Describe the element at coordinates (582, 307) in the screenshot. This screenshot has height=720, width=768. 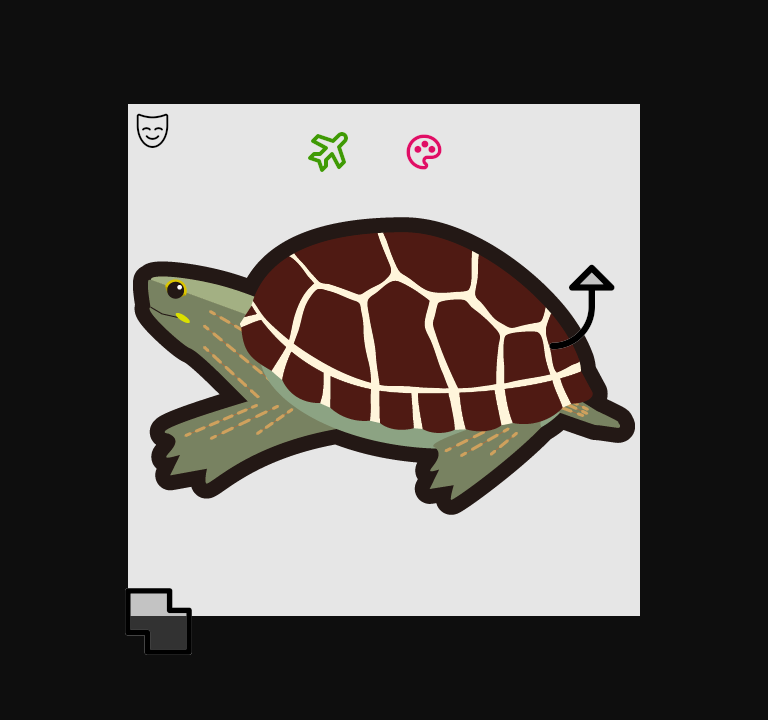
I see `navigate back and up in a menu hierarchy` at that location.